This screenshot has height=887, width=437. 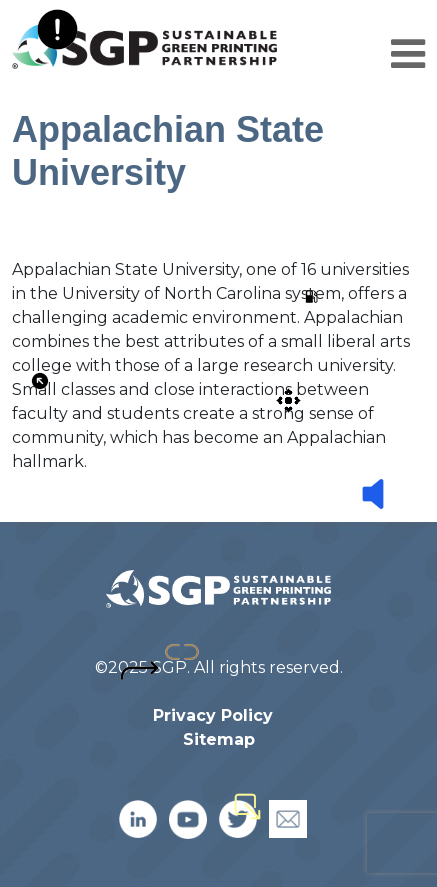 What do you see at coordinates (182, 652) in the screenshot?
I see `unlink or break a connected item` at bounding box center [182, 652].